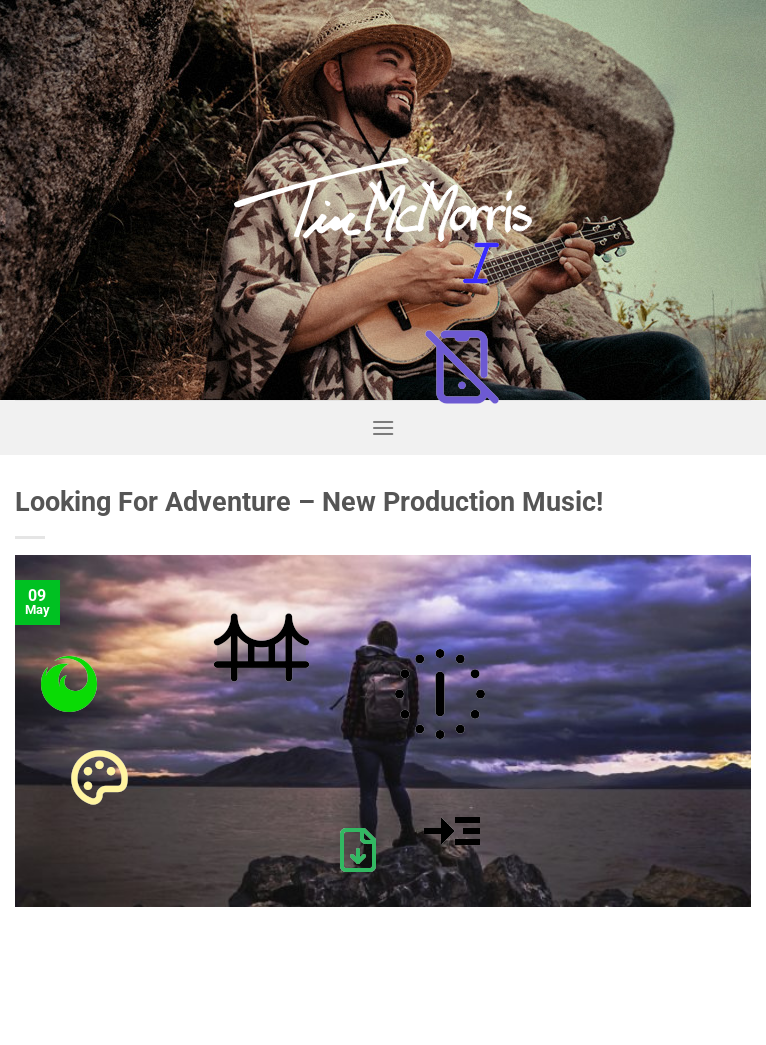  What do you see at coordinates (99, 778) in the screenshot?
I see `access color or theme settings` at bounding box center [99, 778].